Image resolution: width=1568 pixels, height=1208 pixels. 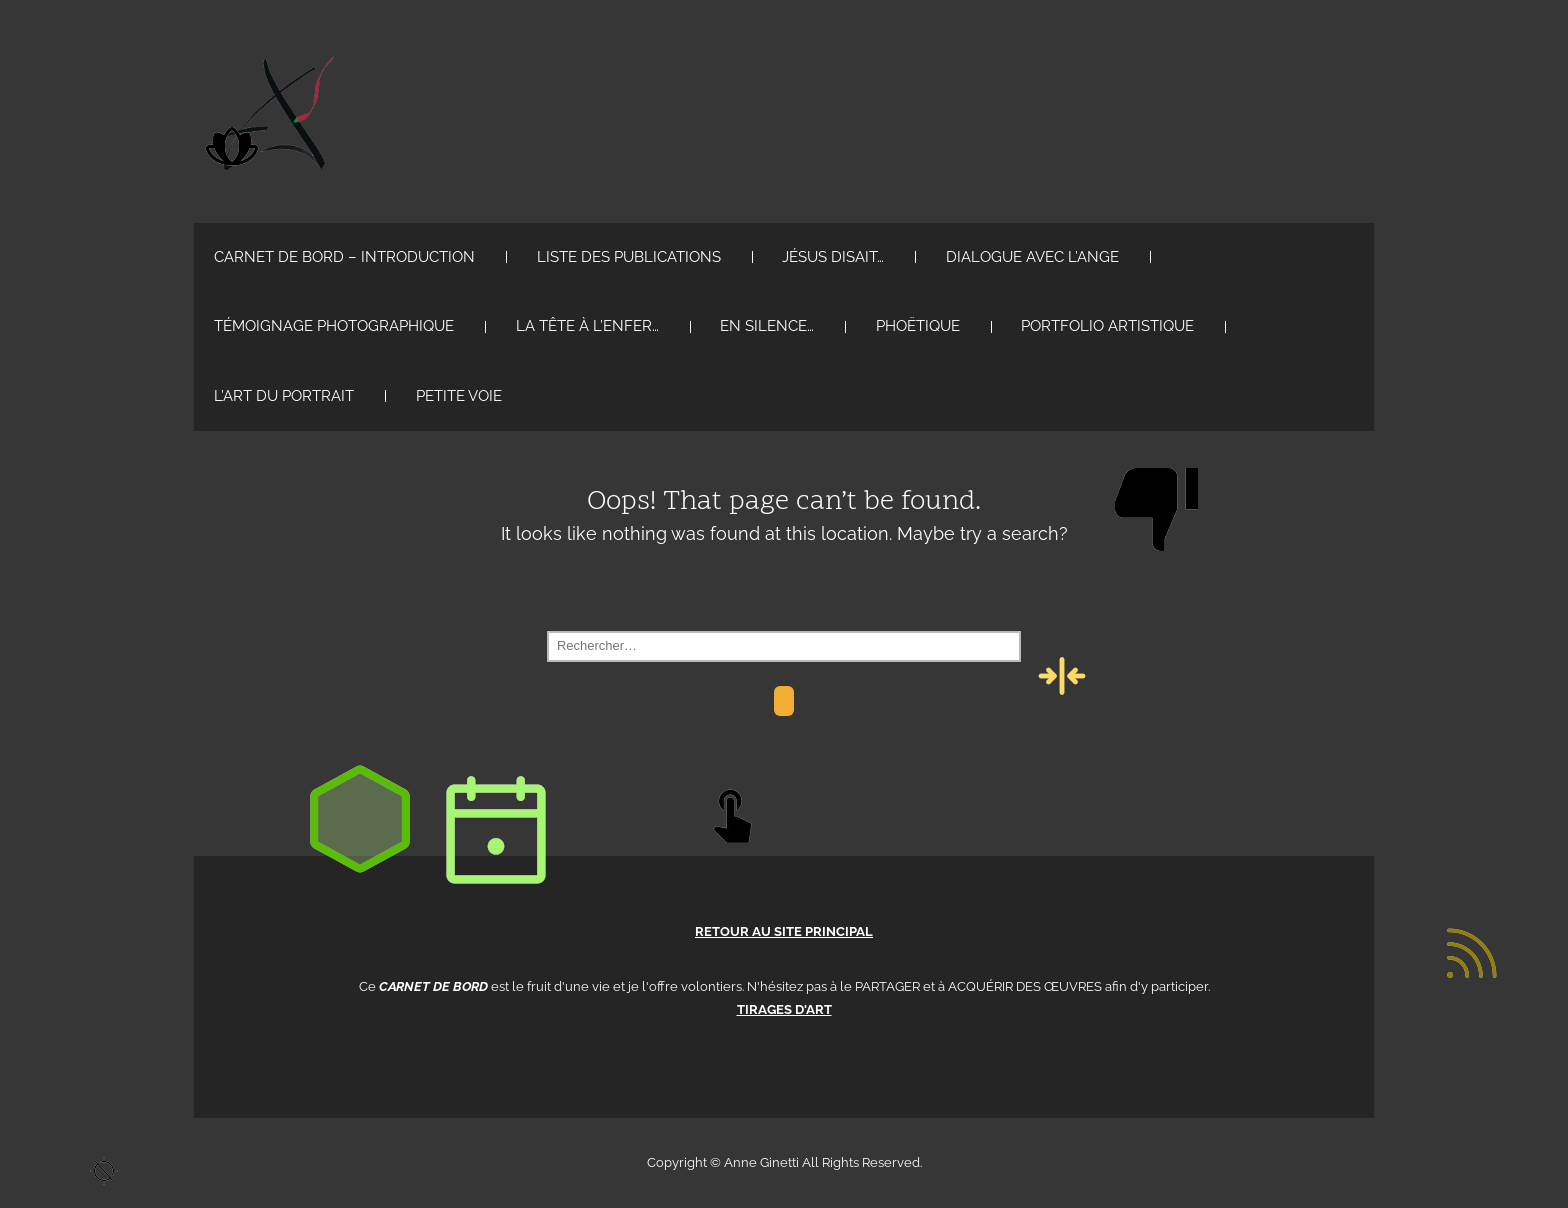 I want to click on subscribe to RSS feed, so click(x=1469, y=955).